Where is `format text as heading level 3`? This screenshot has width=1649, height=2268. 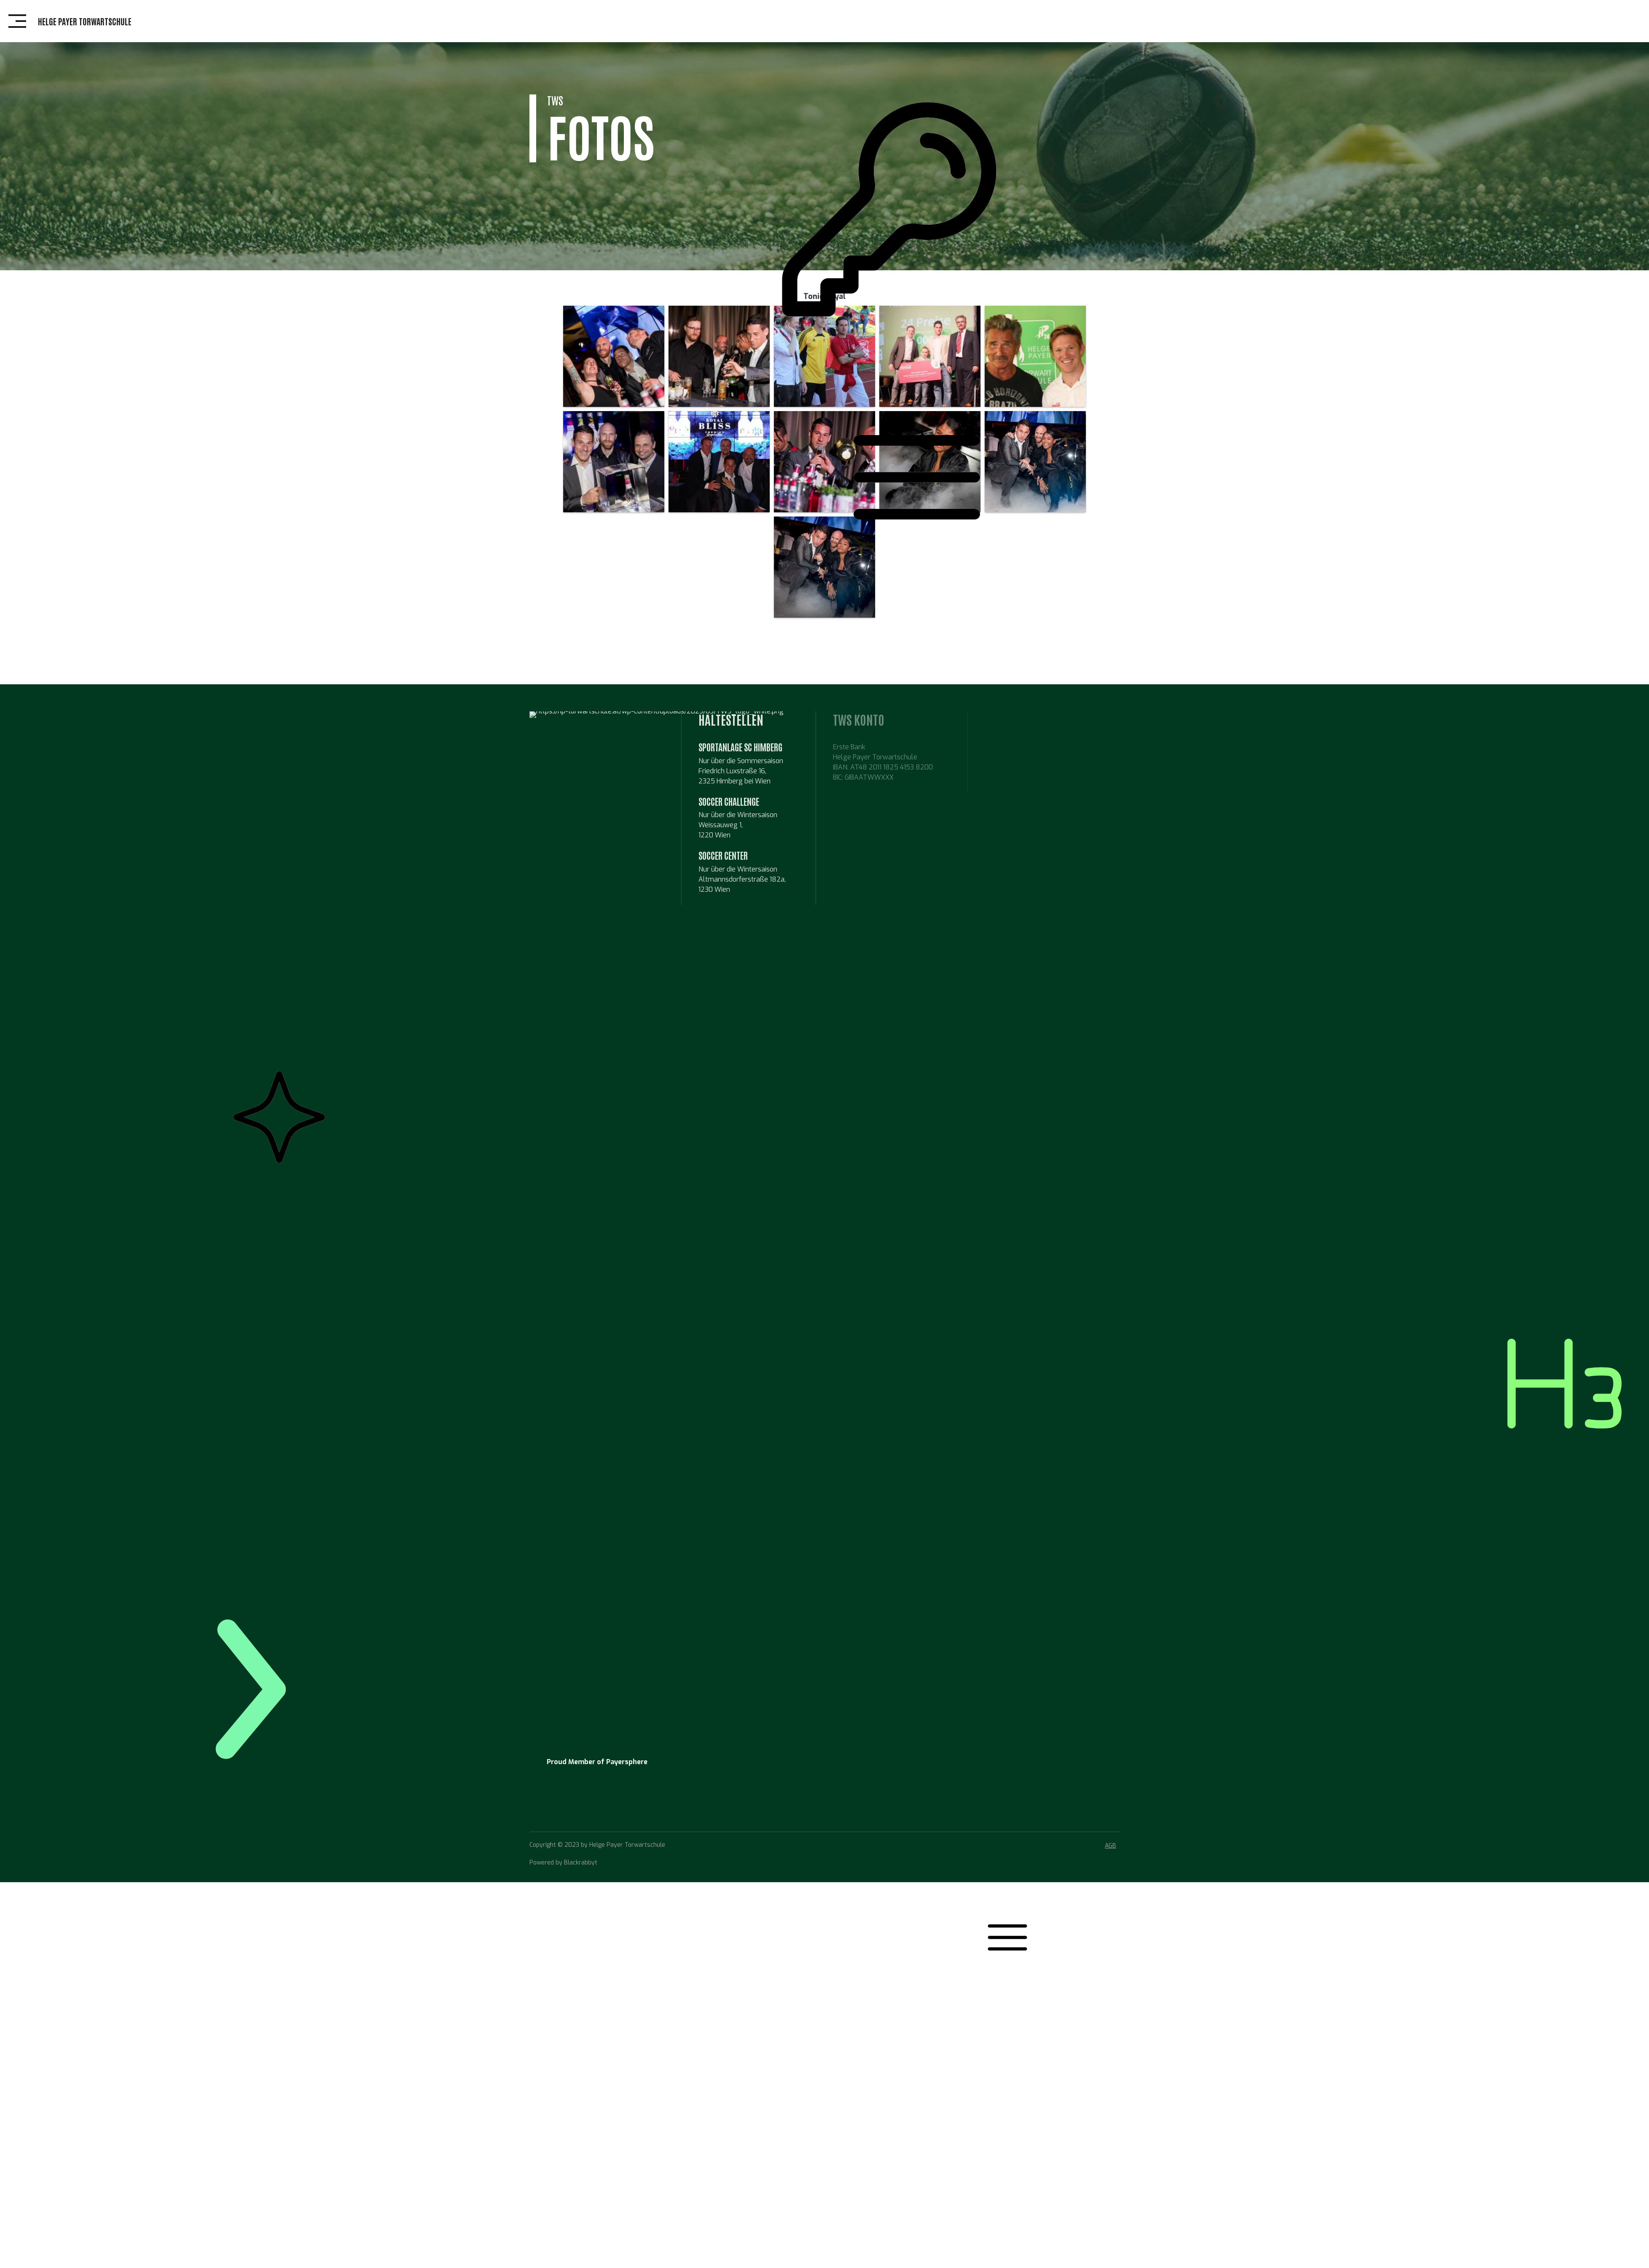
format text as heading level 3 is located at coordinates (1564, 1383).